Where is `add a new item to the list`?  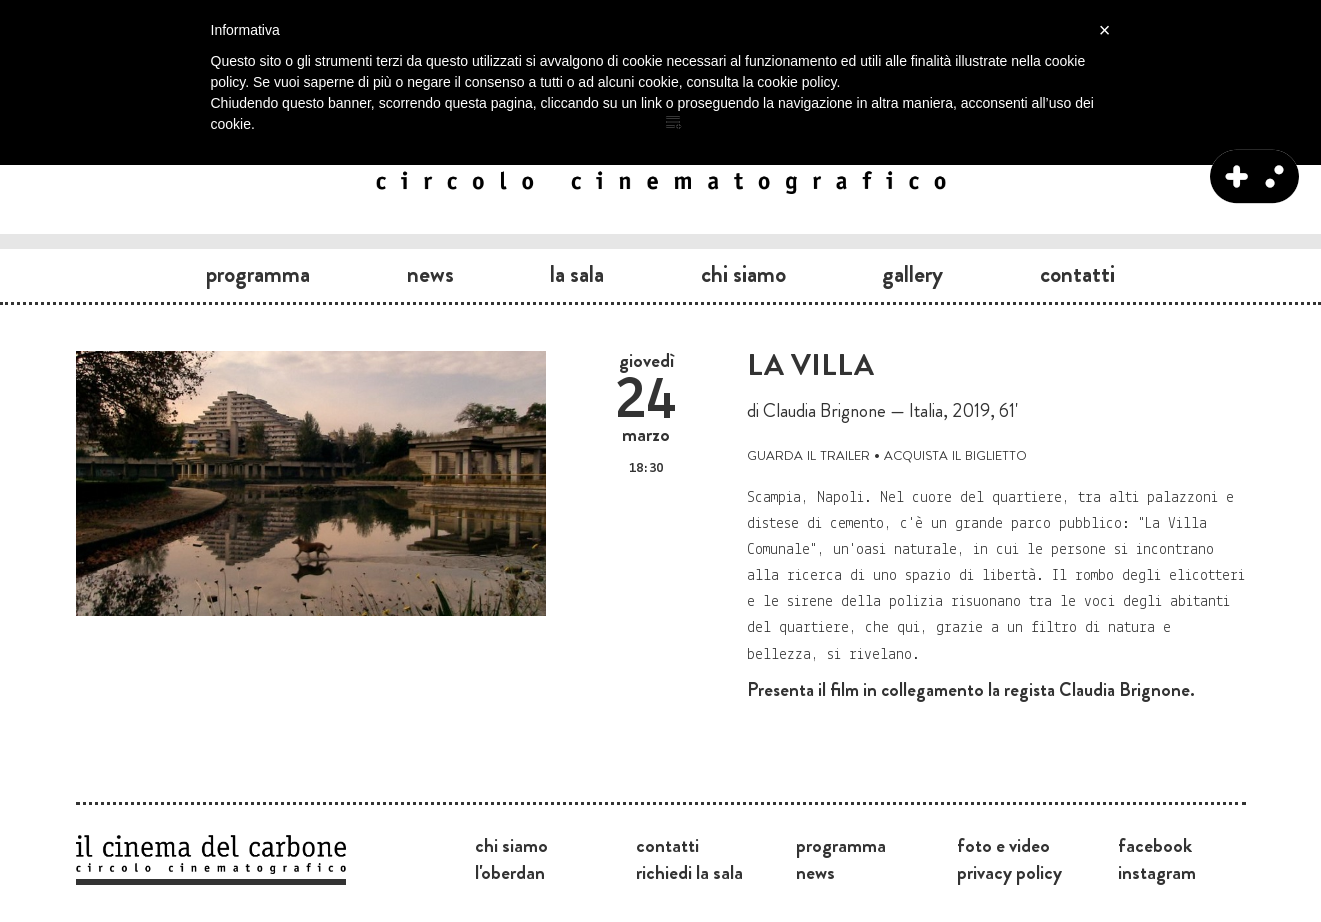 add a new item to the list is located at coordinates (673, 122).